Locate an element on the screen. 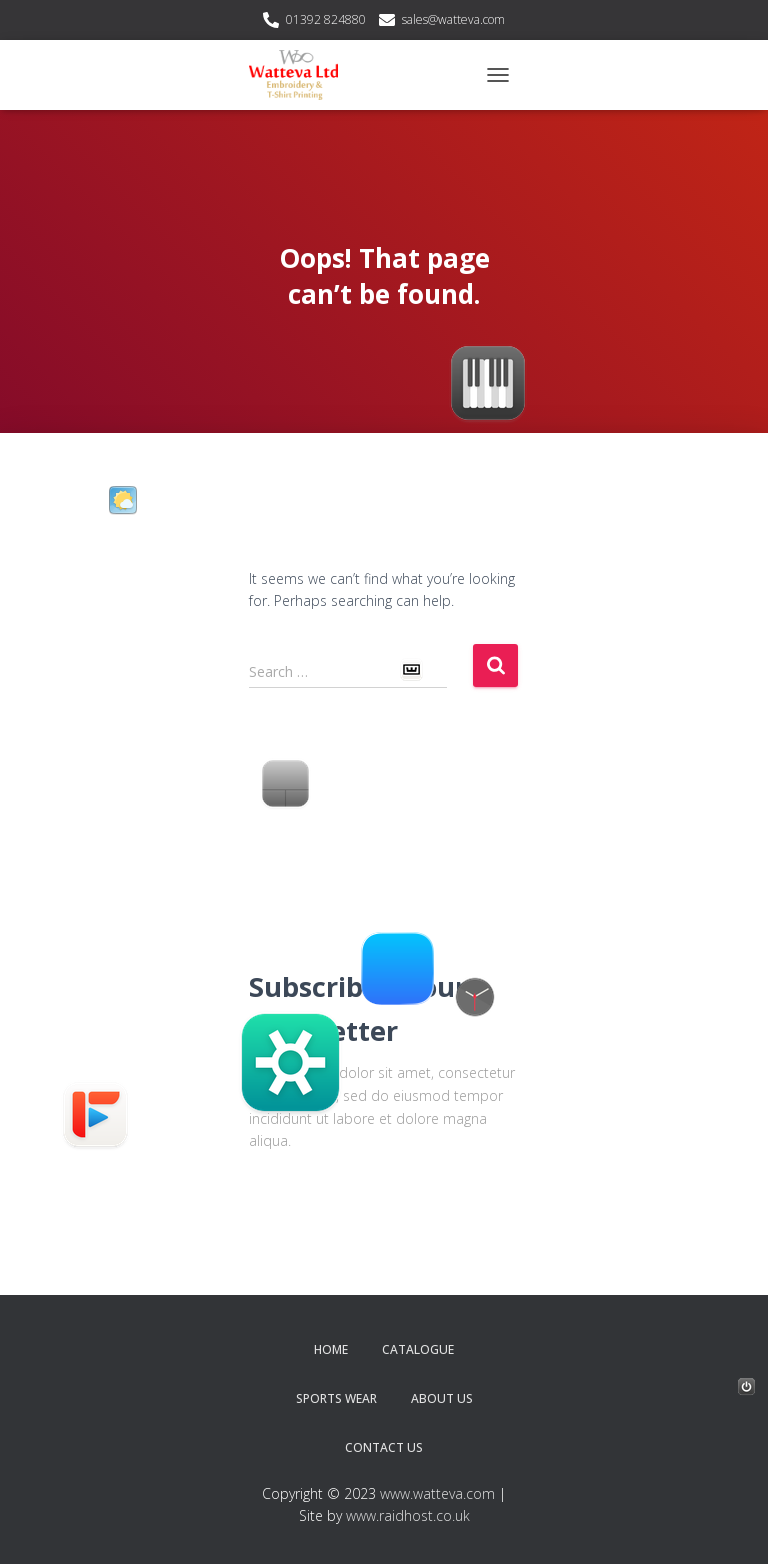 The width and height of the screenshot is (768, 1564). touchpad or trackpad input device settings is located at coordinates (285, 783).